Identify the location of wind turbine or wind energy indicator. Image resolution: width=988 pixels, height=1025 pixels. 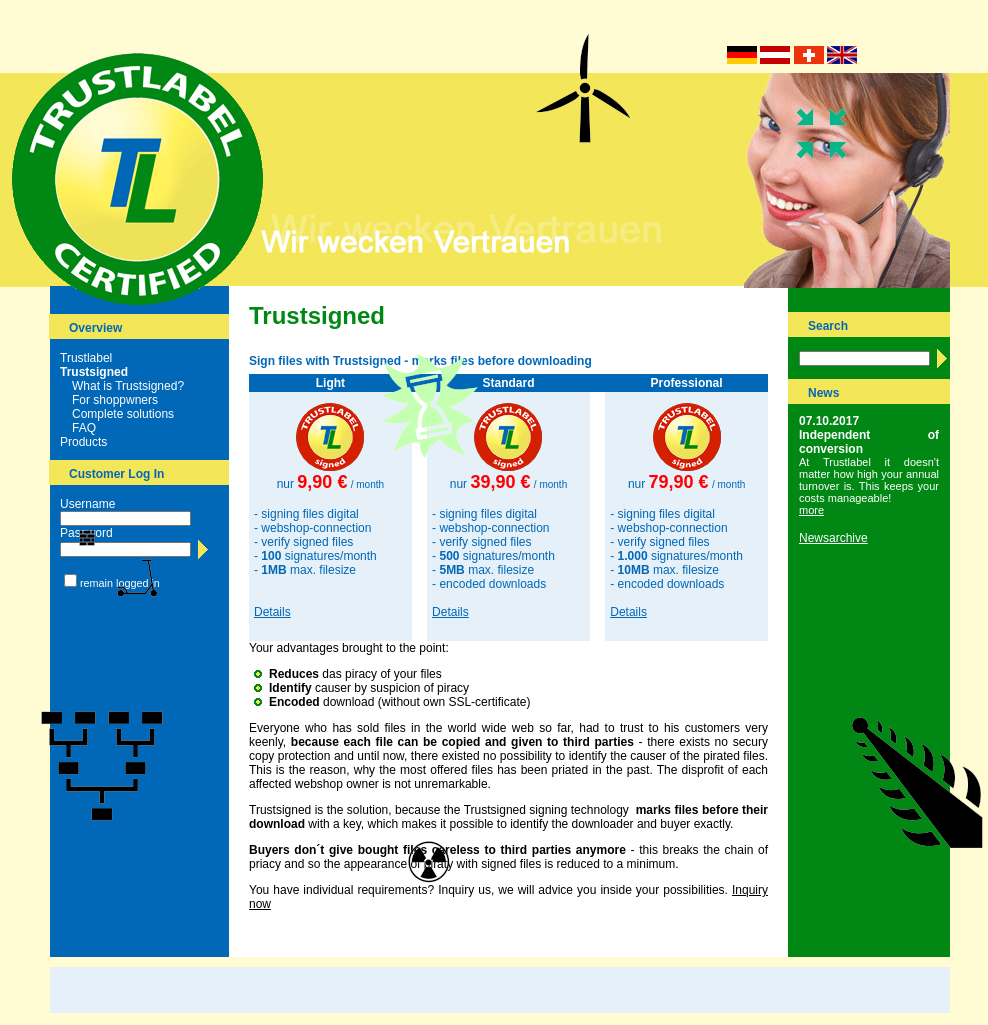
(585, 88).